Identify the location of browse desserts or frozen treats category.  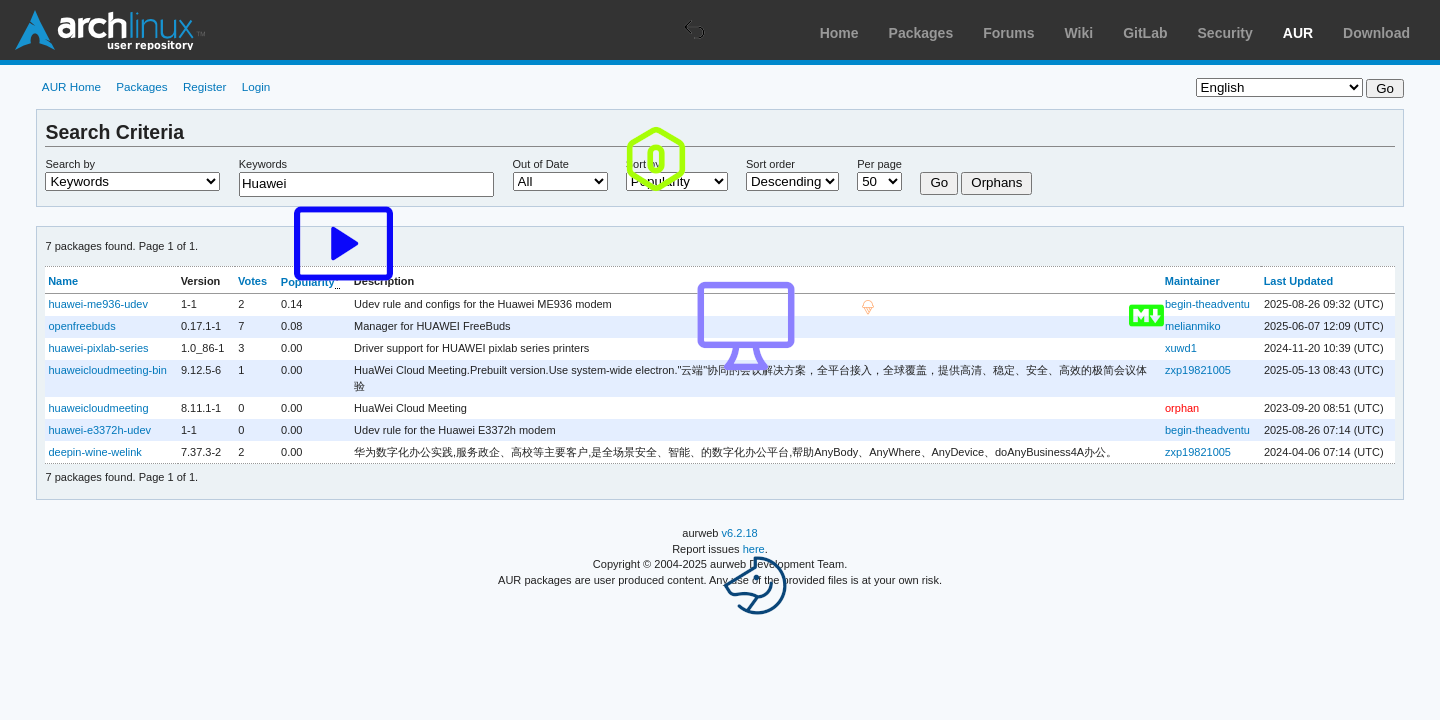
(868, 307).